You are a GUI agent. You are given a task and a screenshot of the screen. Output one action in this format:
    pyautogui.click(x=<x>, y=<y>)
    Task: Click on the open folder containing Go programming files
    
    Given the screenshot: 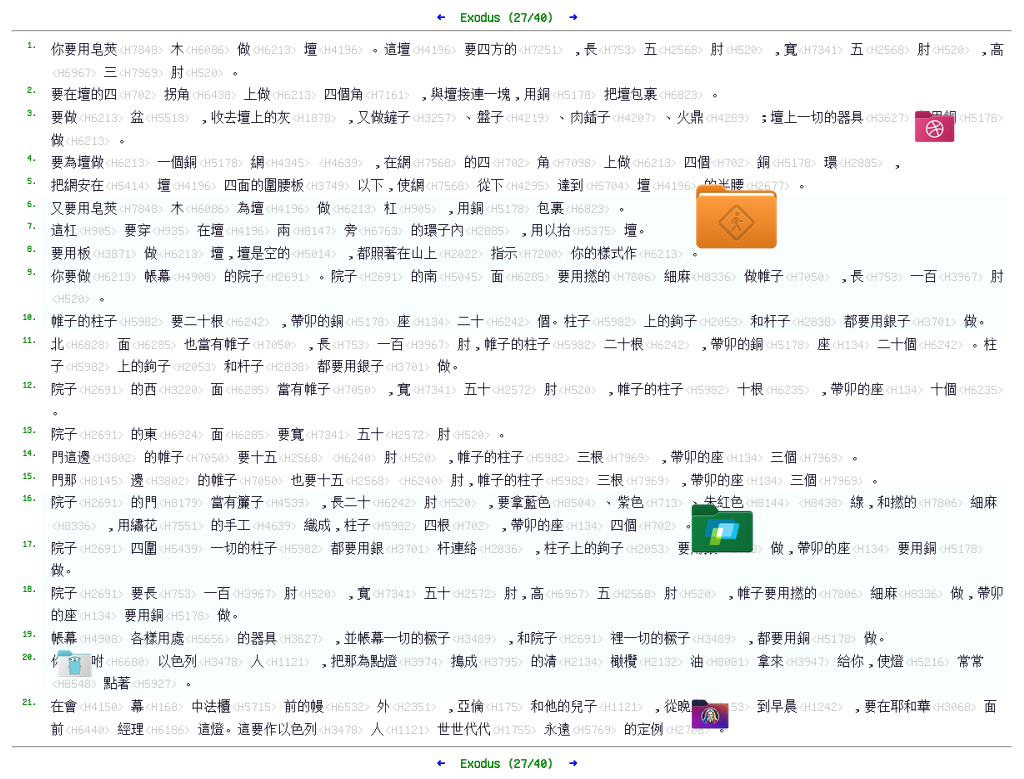 What is the action you would take?
    pyautogui.click(x=74, y=664)
    